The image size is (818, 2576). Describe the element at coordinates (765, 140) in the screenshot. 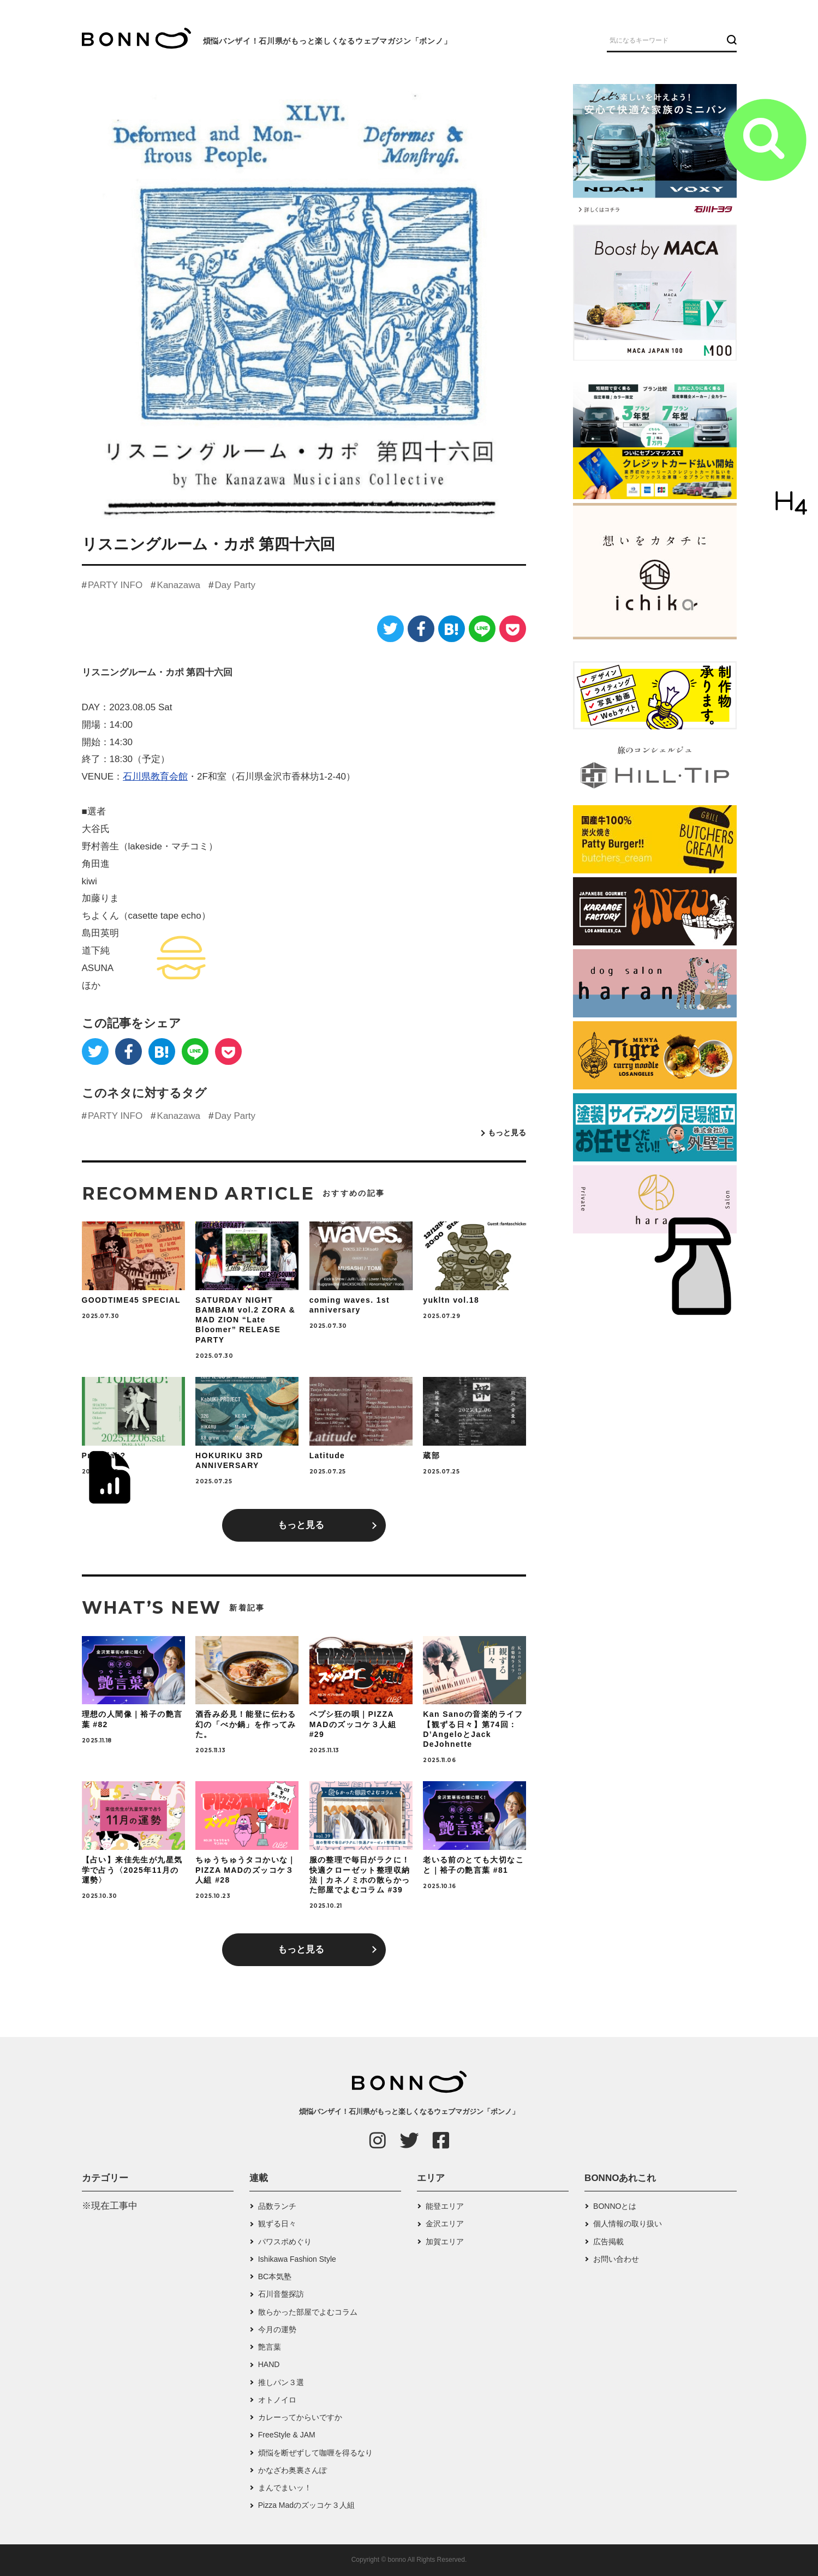

I see `tap to search` at that location.